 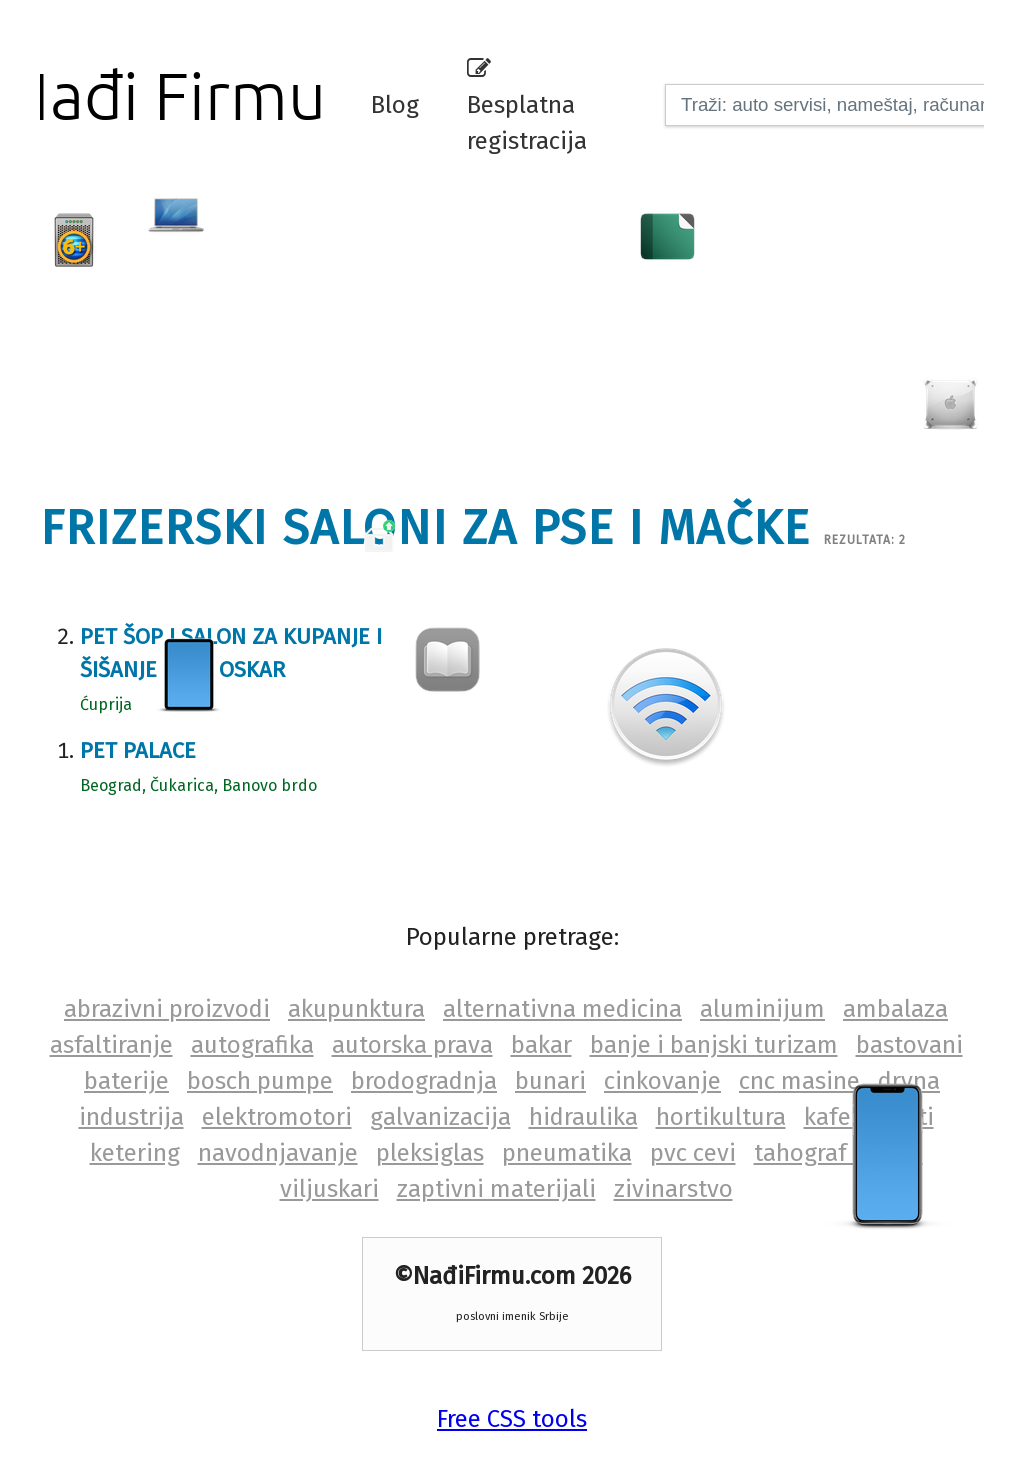 I want to click on software updates are available, so click(x=379, y=536).